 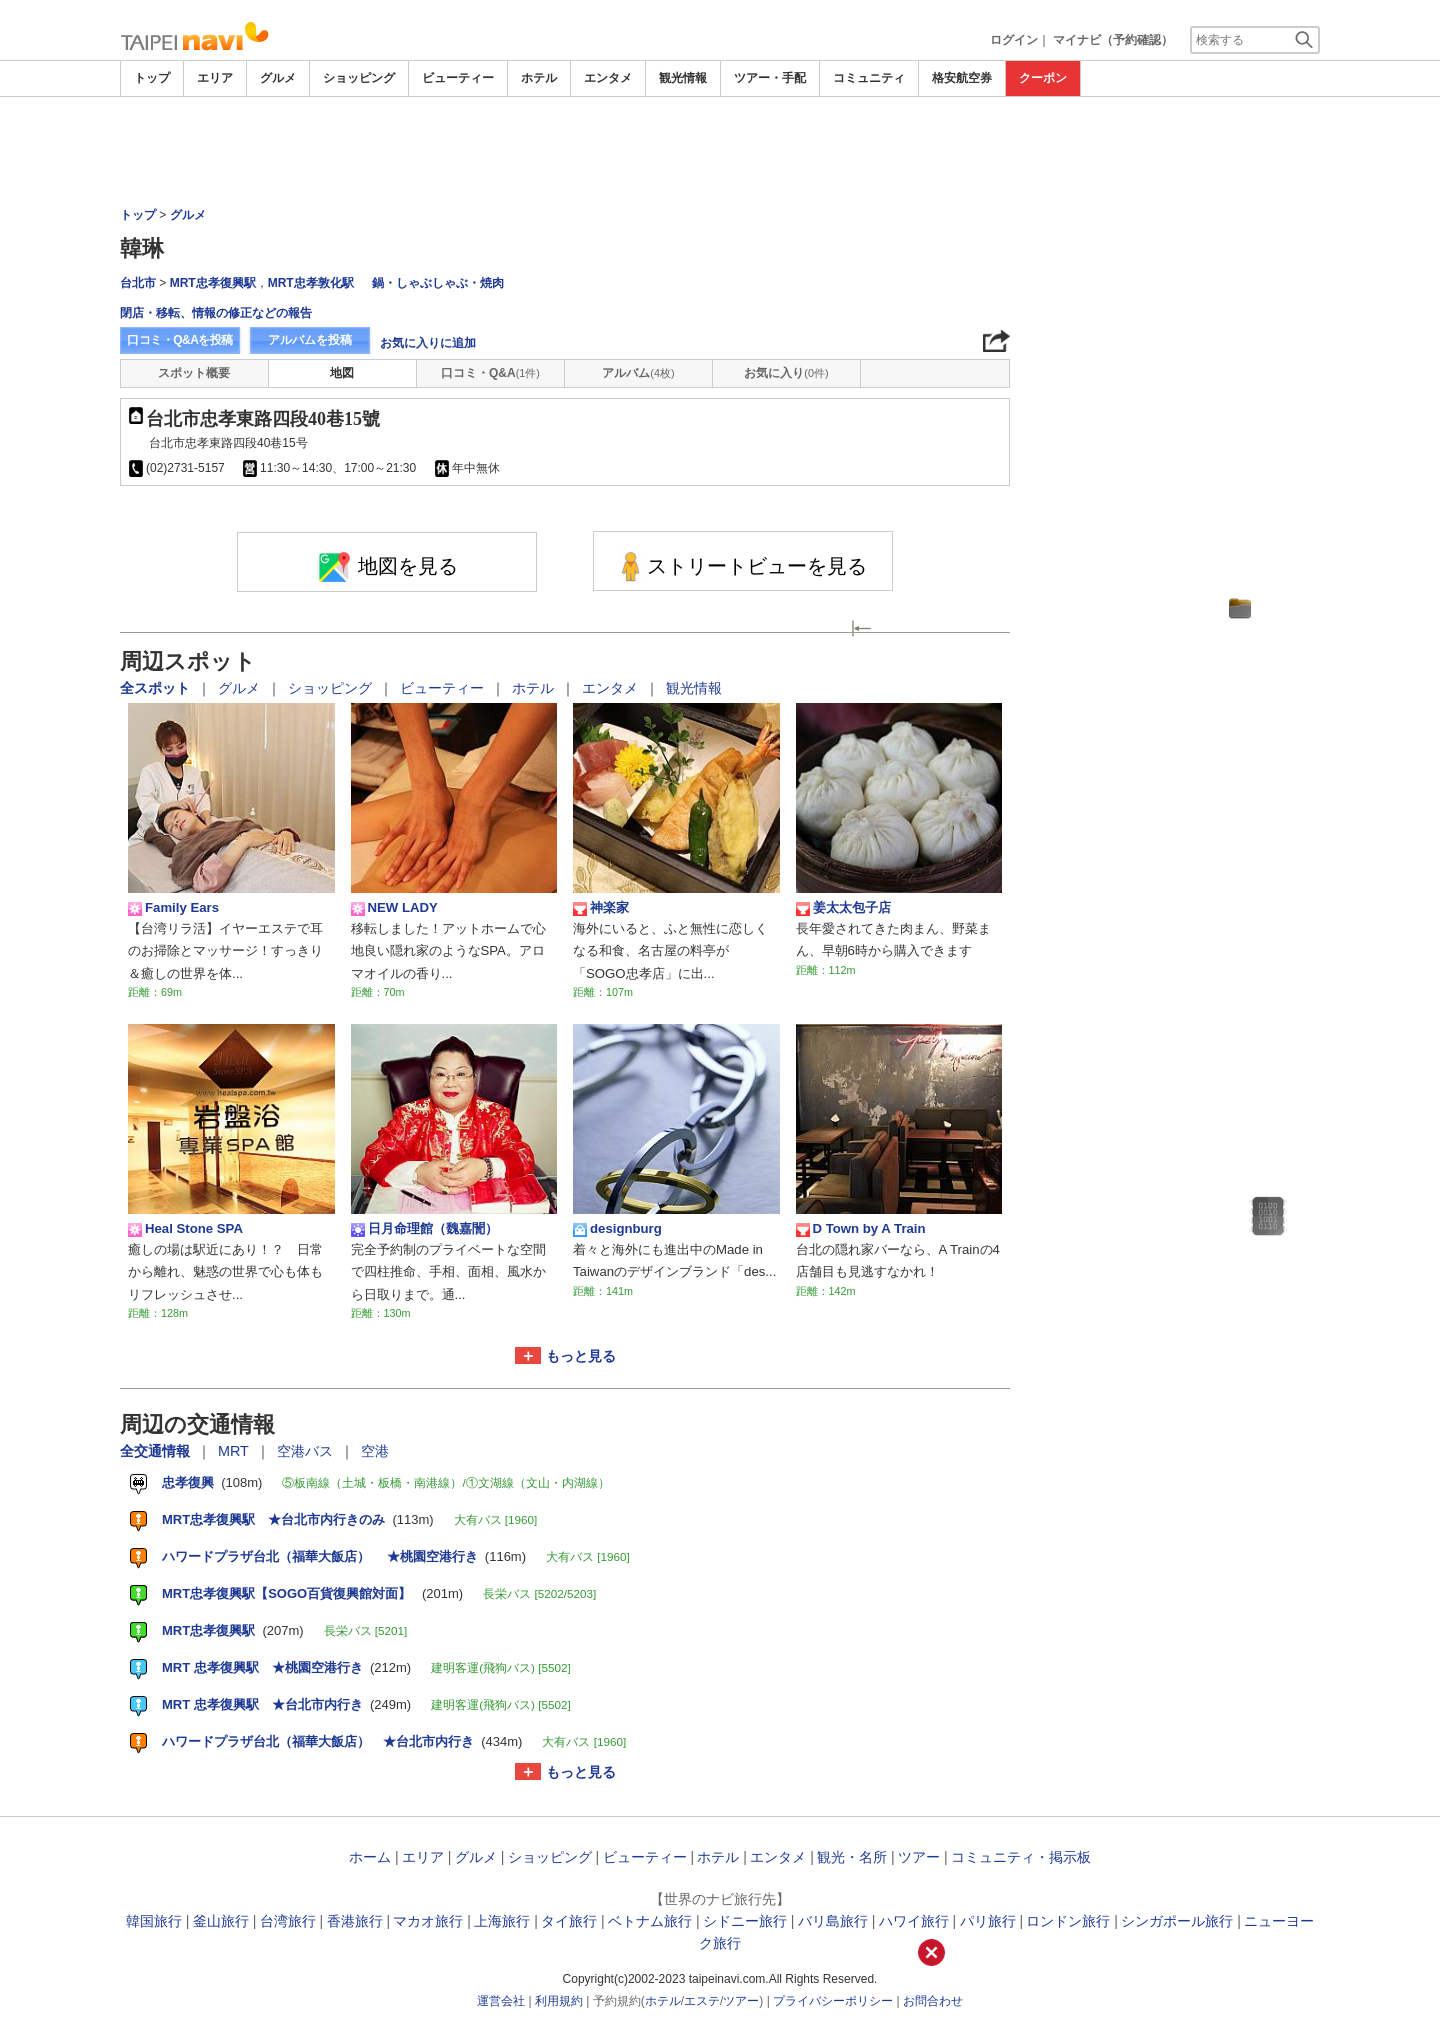 What do you see at coordinates (861, 628) in the screenshot?
I see `go to the first item in a list or sequence` at bounding box center [861, 628].